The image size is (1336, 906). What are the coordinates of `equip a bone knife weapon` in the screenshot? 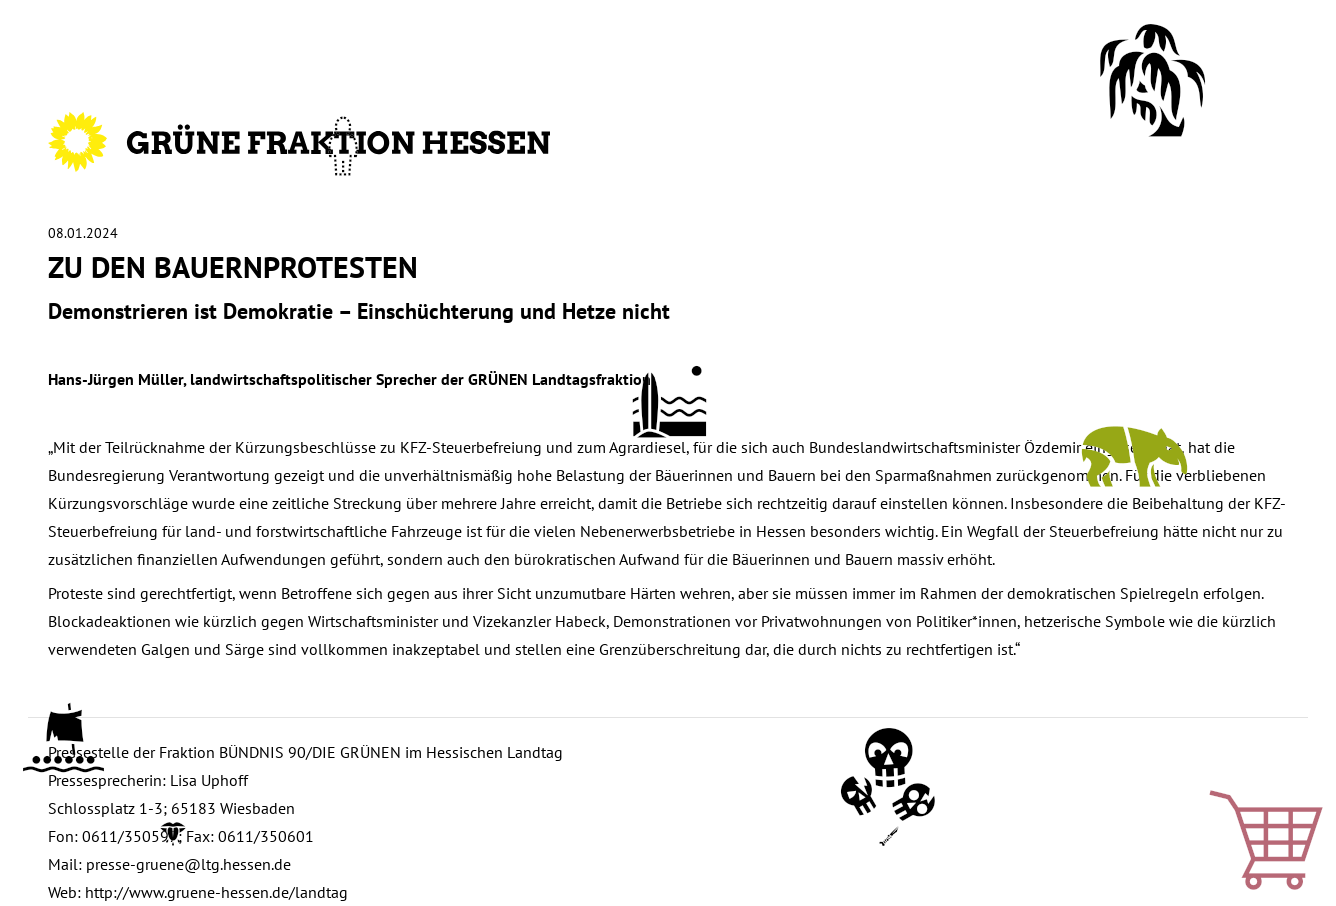 It's located at (889, 836).